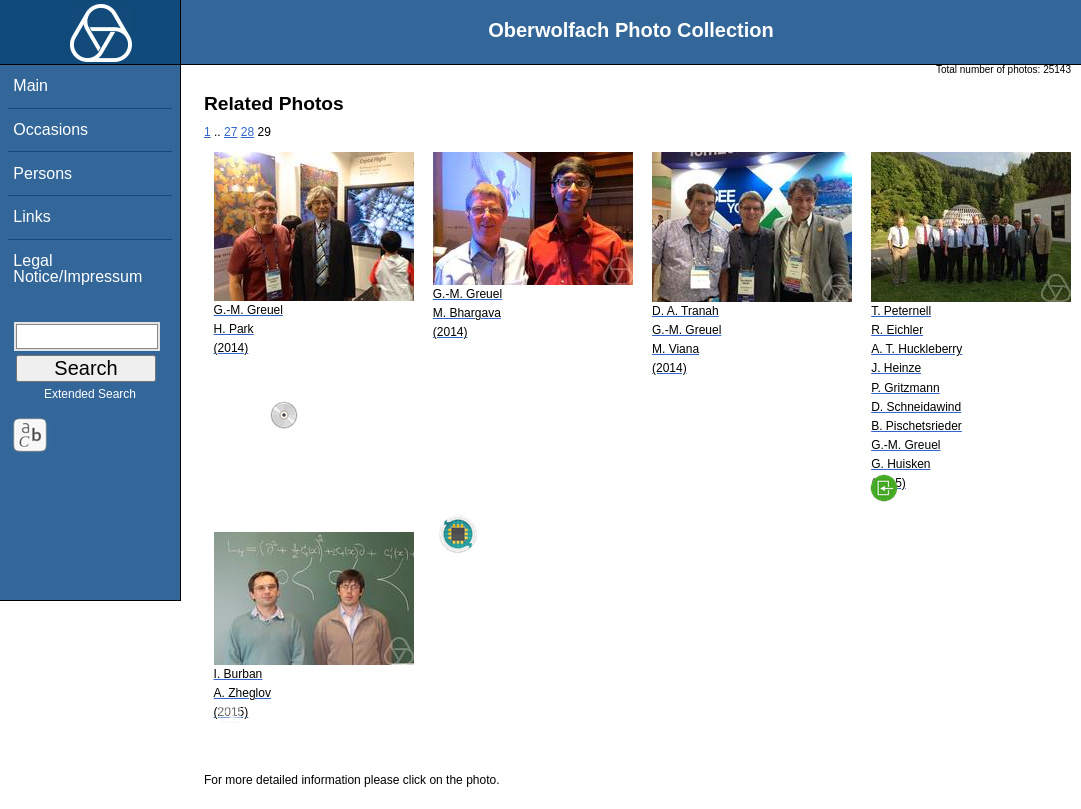 The image size is (1081, 809). What do you see at coordinates (30, 435) in the screenshot?
I see `open the font viewer application` at bounding box center [30, 435].